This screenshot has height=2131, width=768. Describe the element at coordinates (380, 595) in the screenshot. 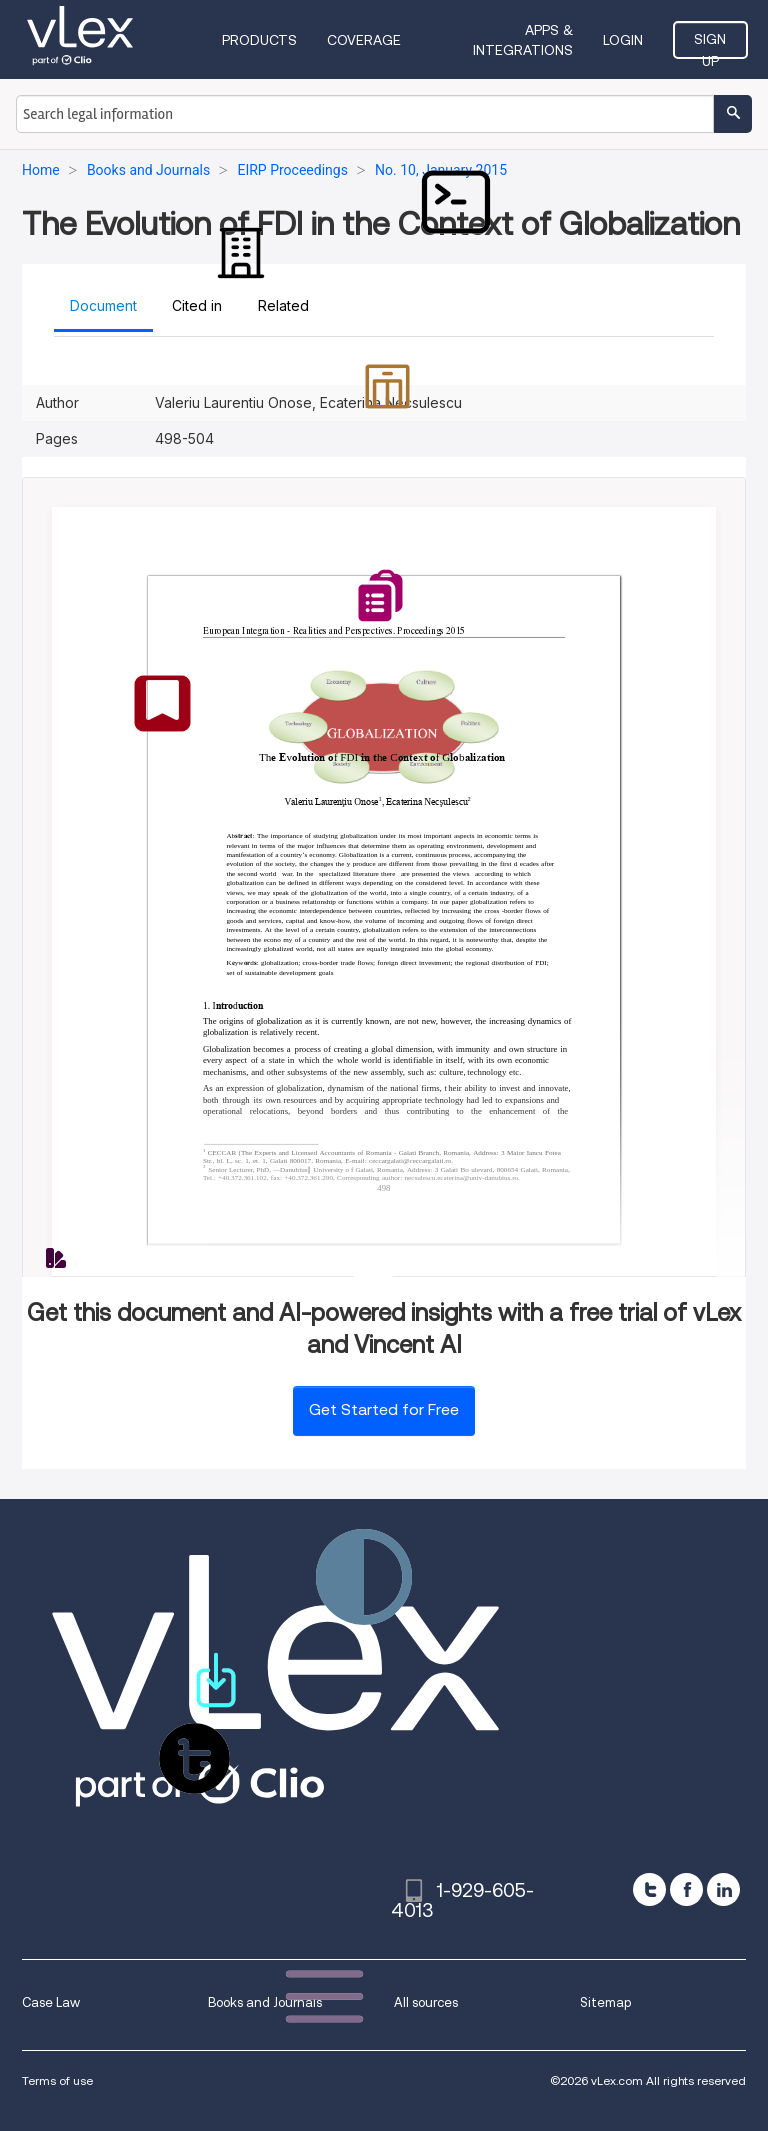

I see `view clipboard with list items` at that location.